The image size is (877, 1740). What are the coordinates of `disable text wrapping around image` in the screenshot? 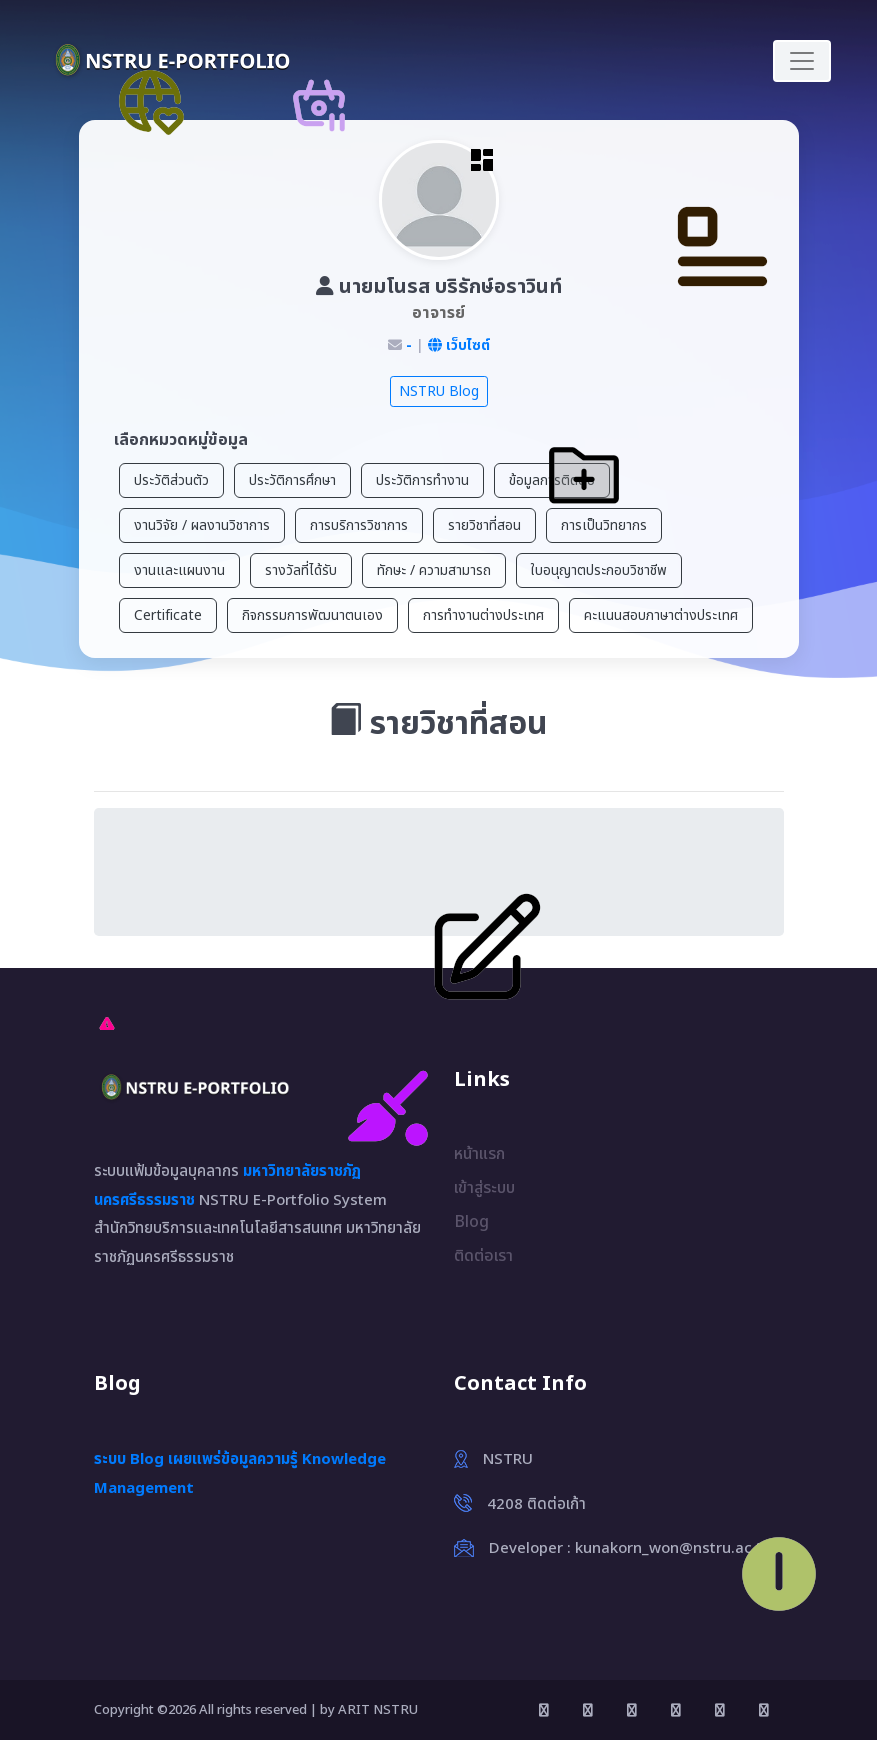 It's located at (722, 246).